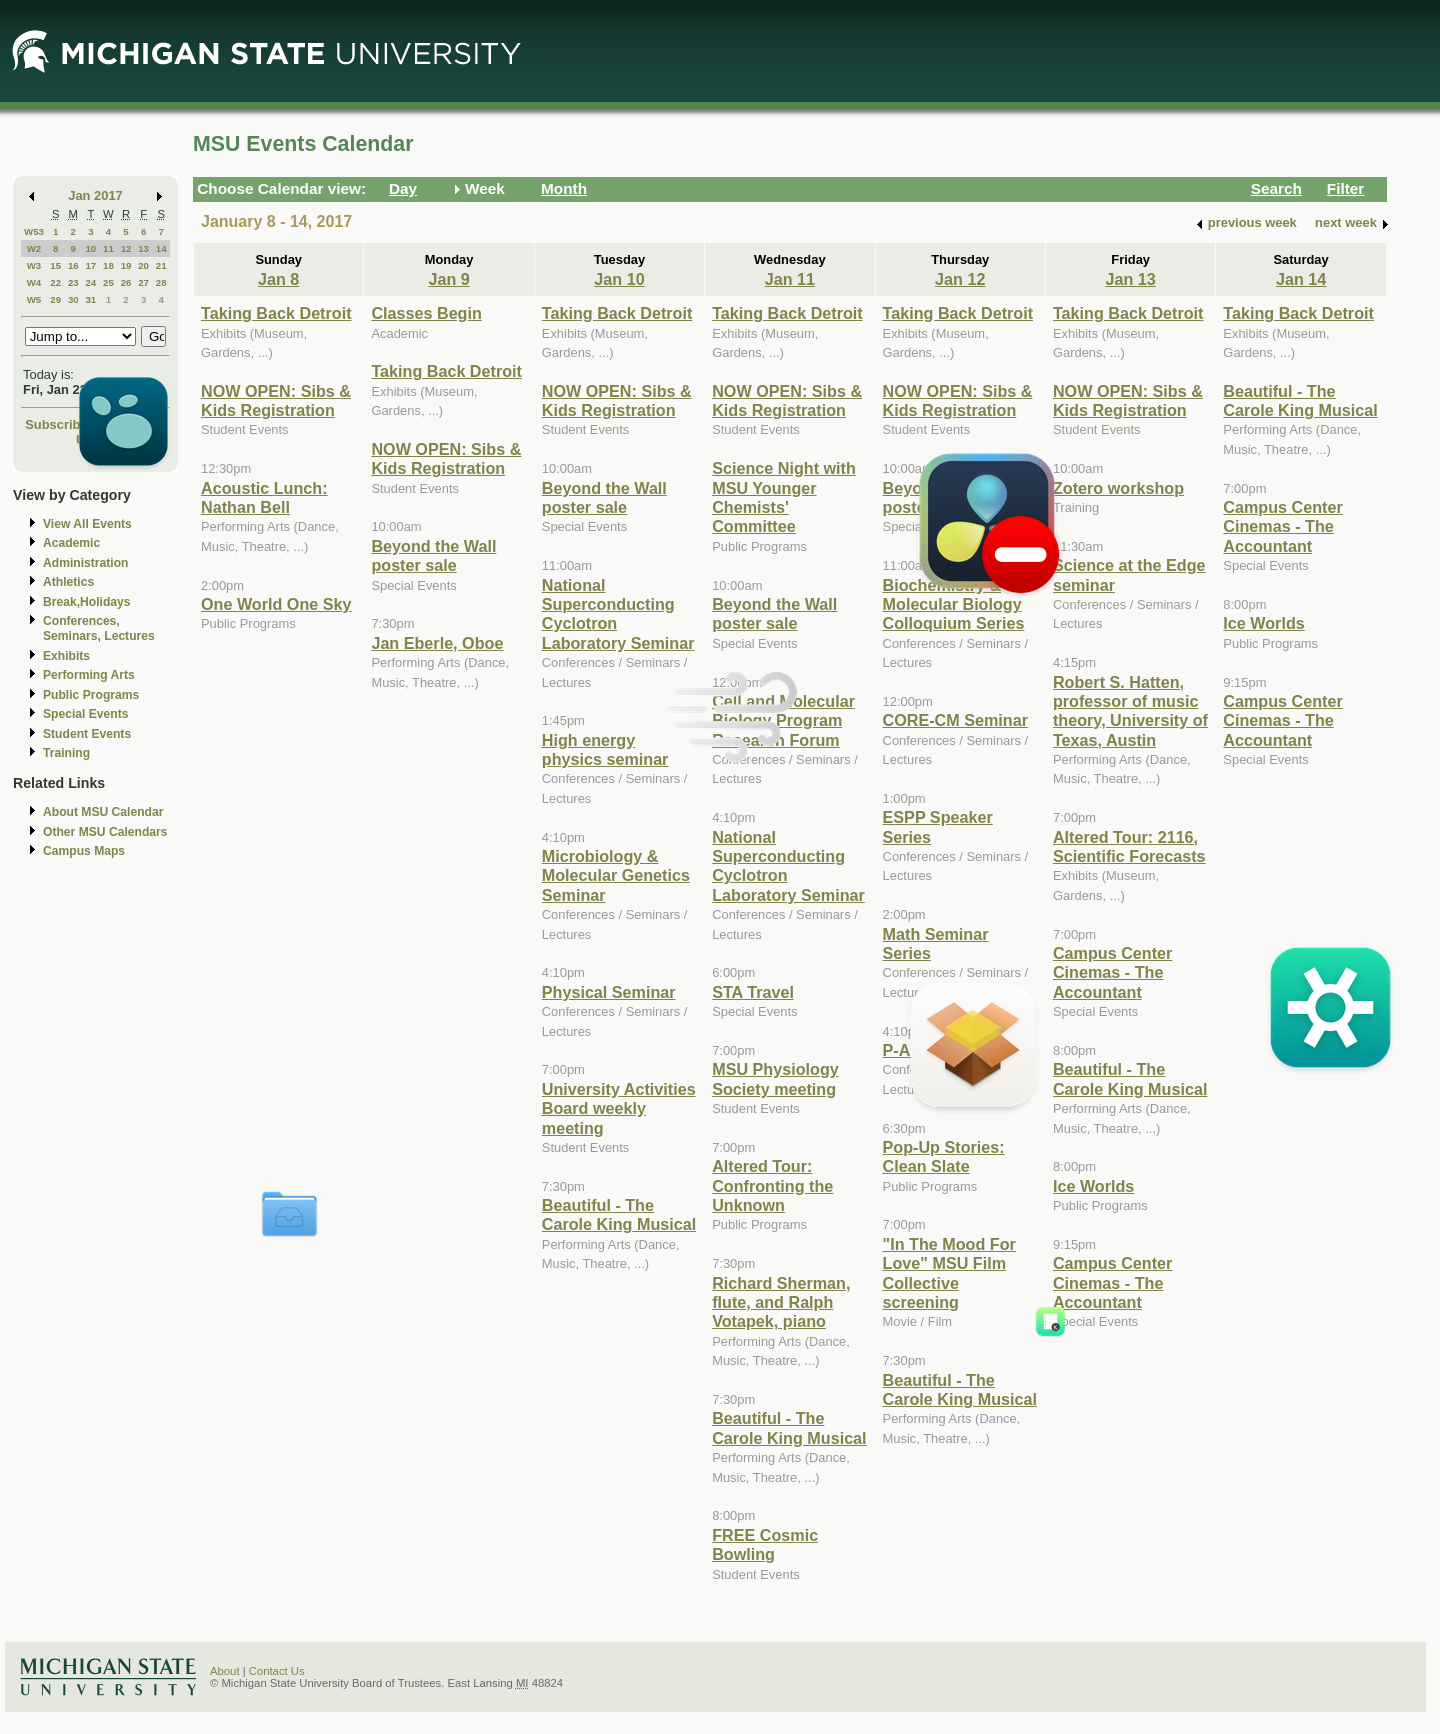  Describe the element at coordinates (289, 1213) in the screenshot. I see `open office documents folder` at that location.